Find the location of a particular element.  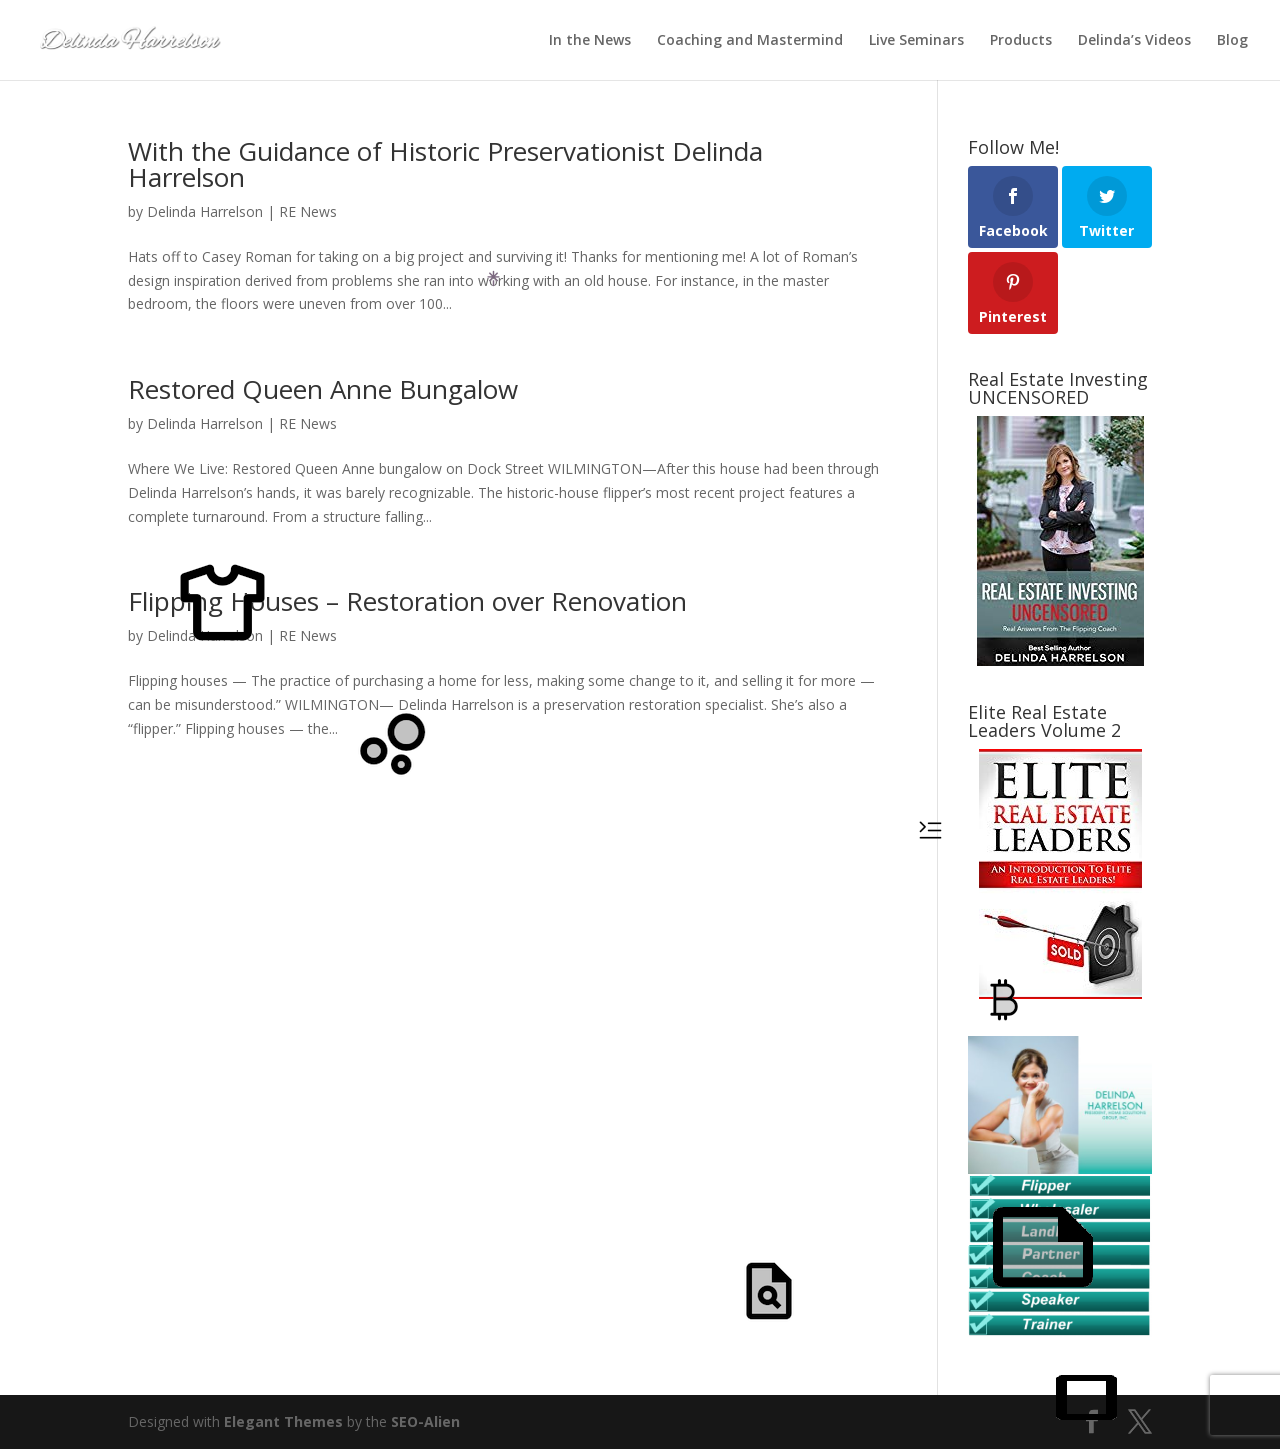

view bitcoin balance or wallet is located at coordinates (1002, 1000).